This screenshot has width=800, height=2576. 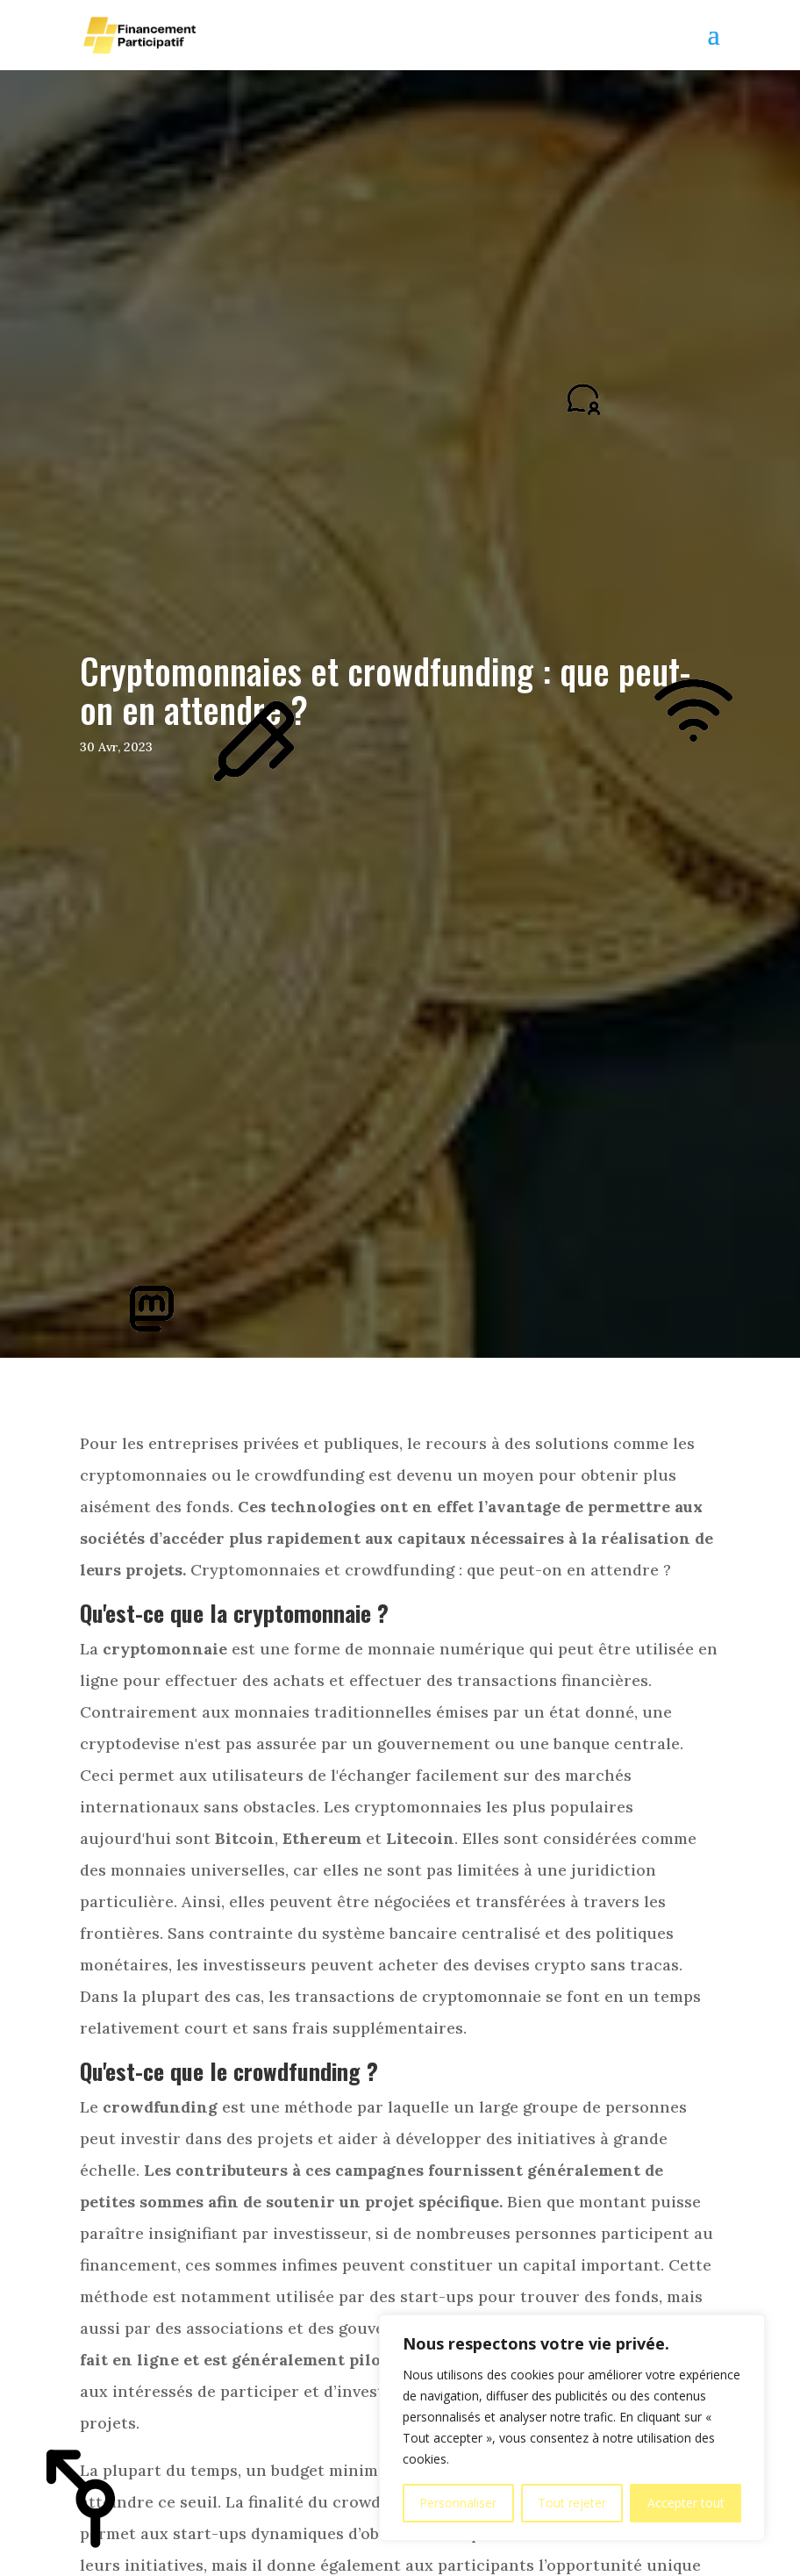 What do you see at coordinates (252, 743) in the screenshot?
I see `edit or write content` at bounding box center [252, 743].